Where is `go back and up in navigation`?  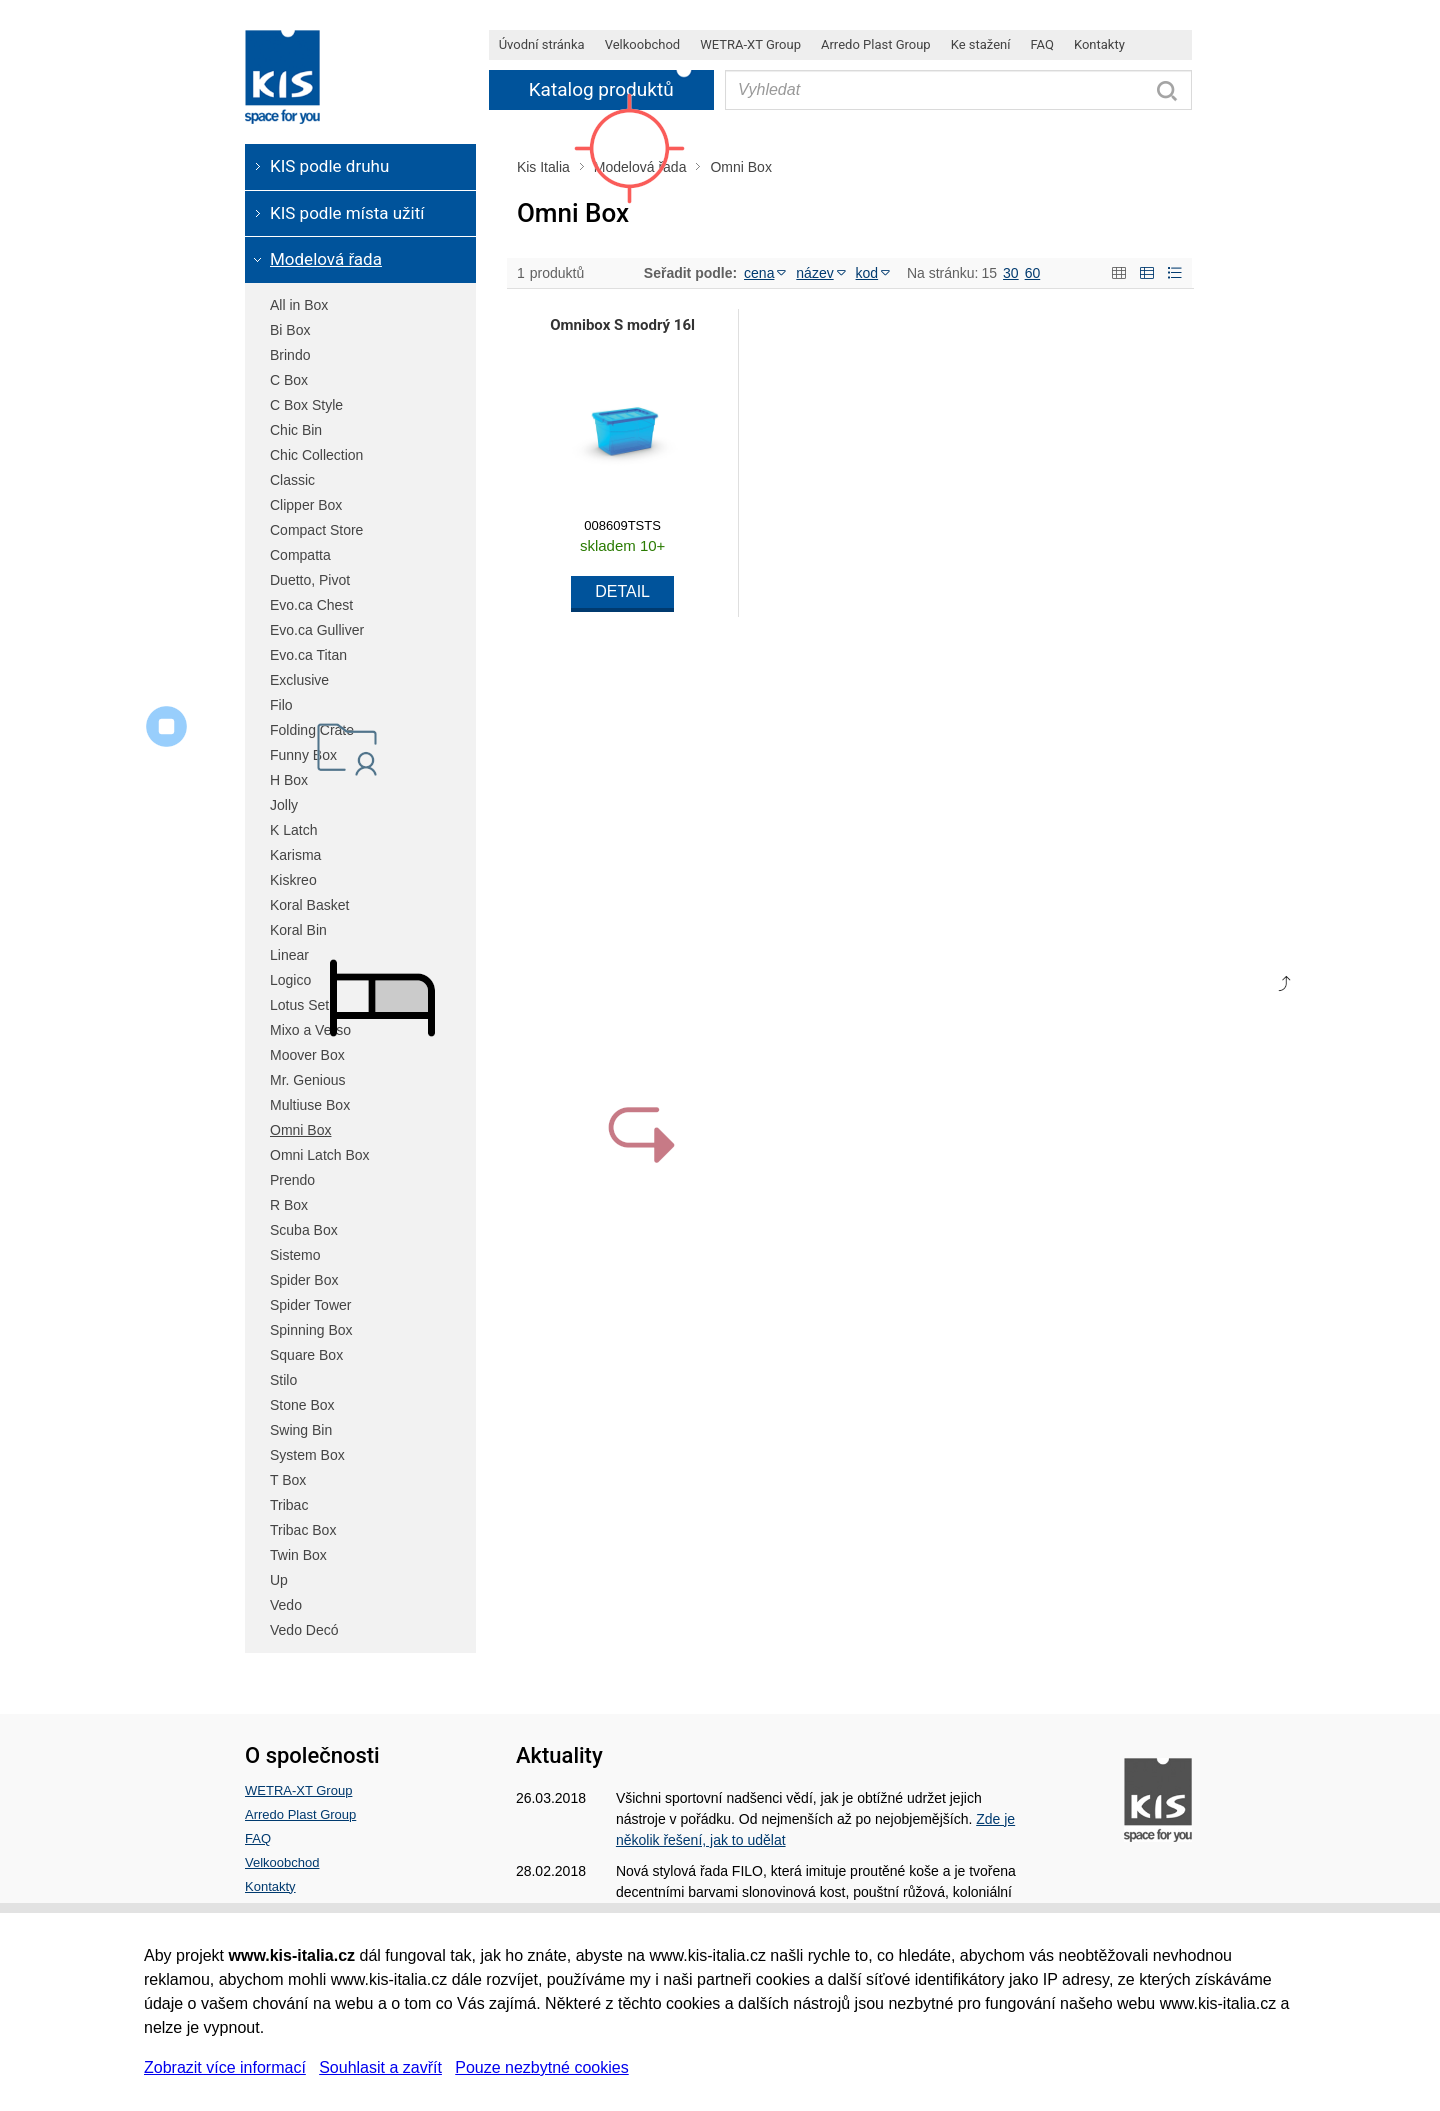 go back and up in navigation is located at coordinates (1284, 983).